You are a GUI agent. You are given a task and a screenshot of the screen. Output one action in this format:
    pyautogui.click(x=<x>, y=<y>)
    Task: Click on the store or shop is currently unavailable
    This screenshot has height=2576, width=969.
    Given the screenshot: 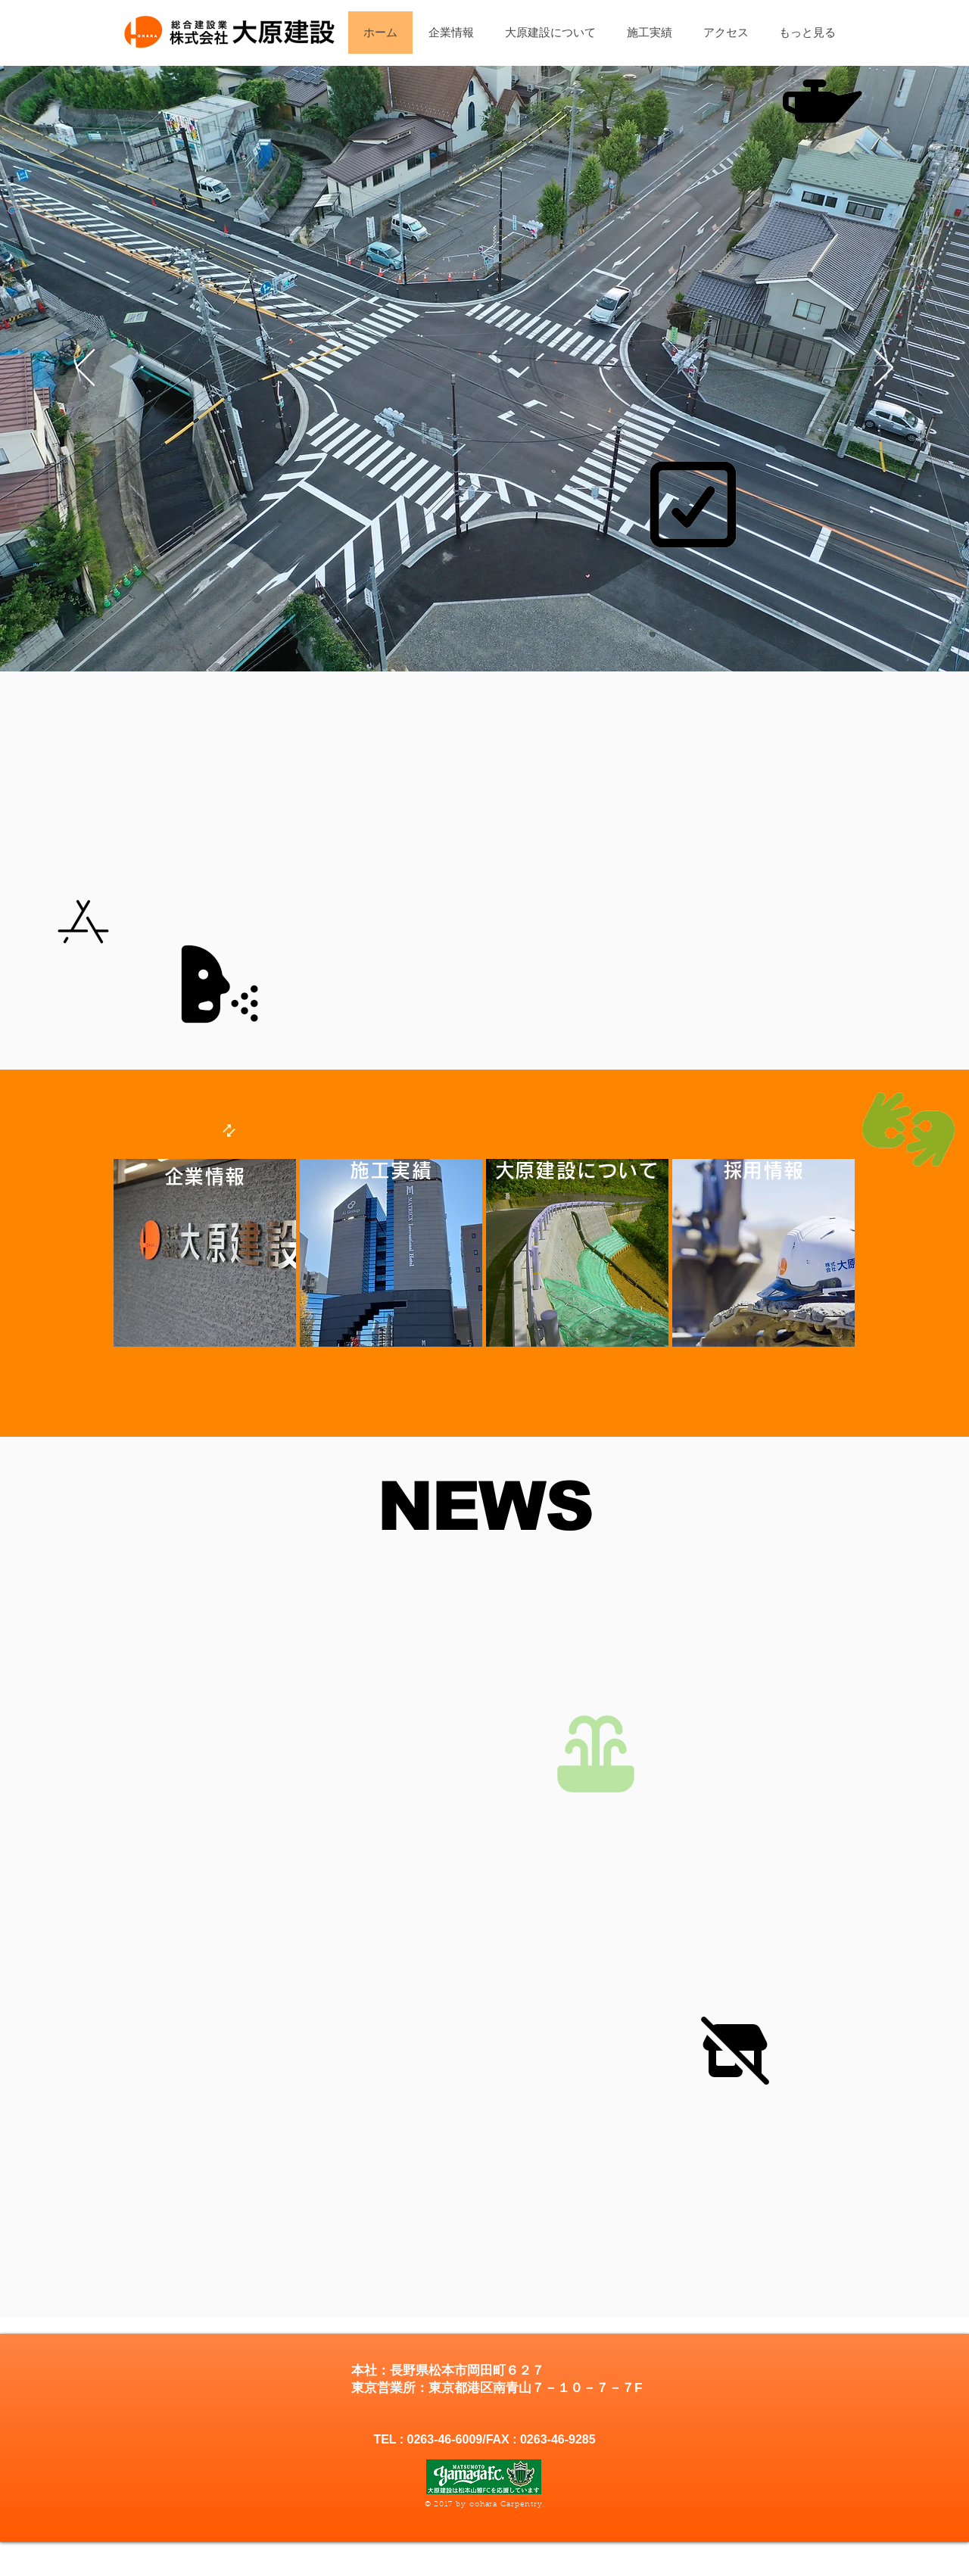 What is the action you would take?
    pyautogui.click(x=735, y=2051)
    